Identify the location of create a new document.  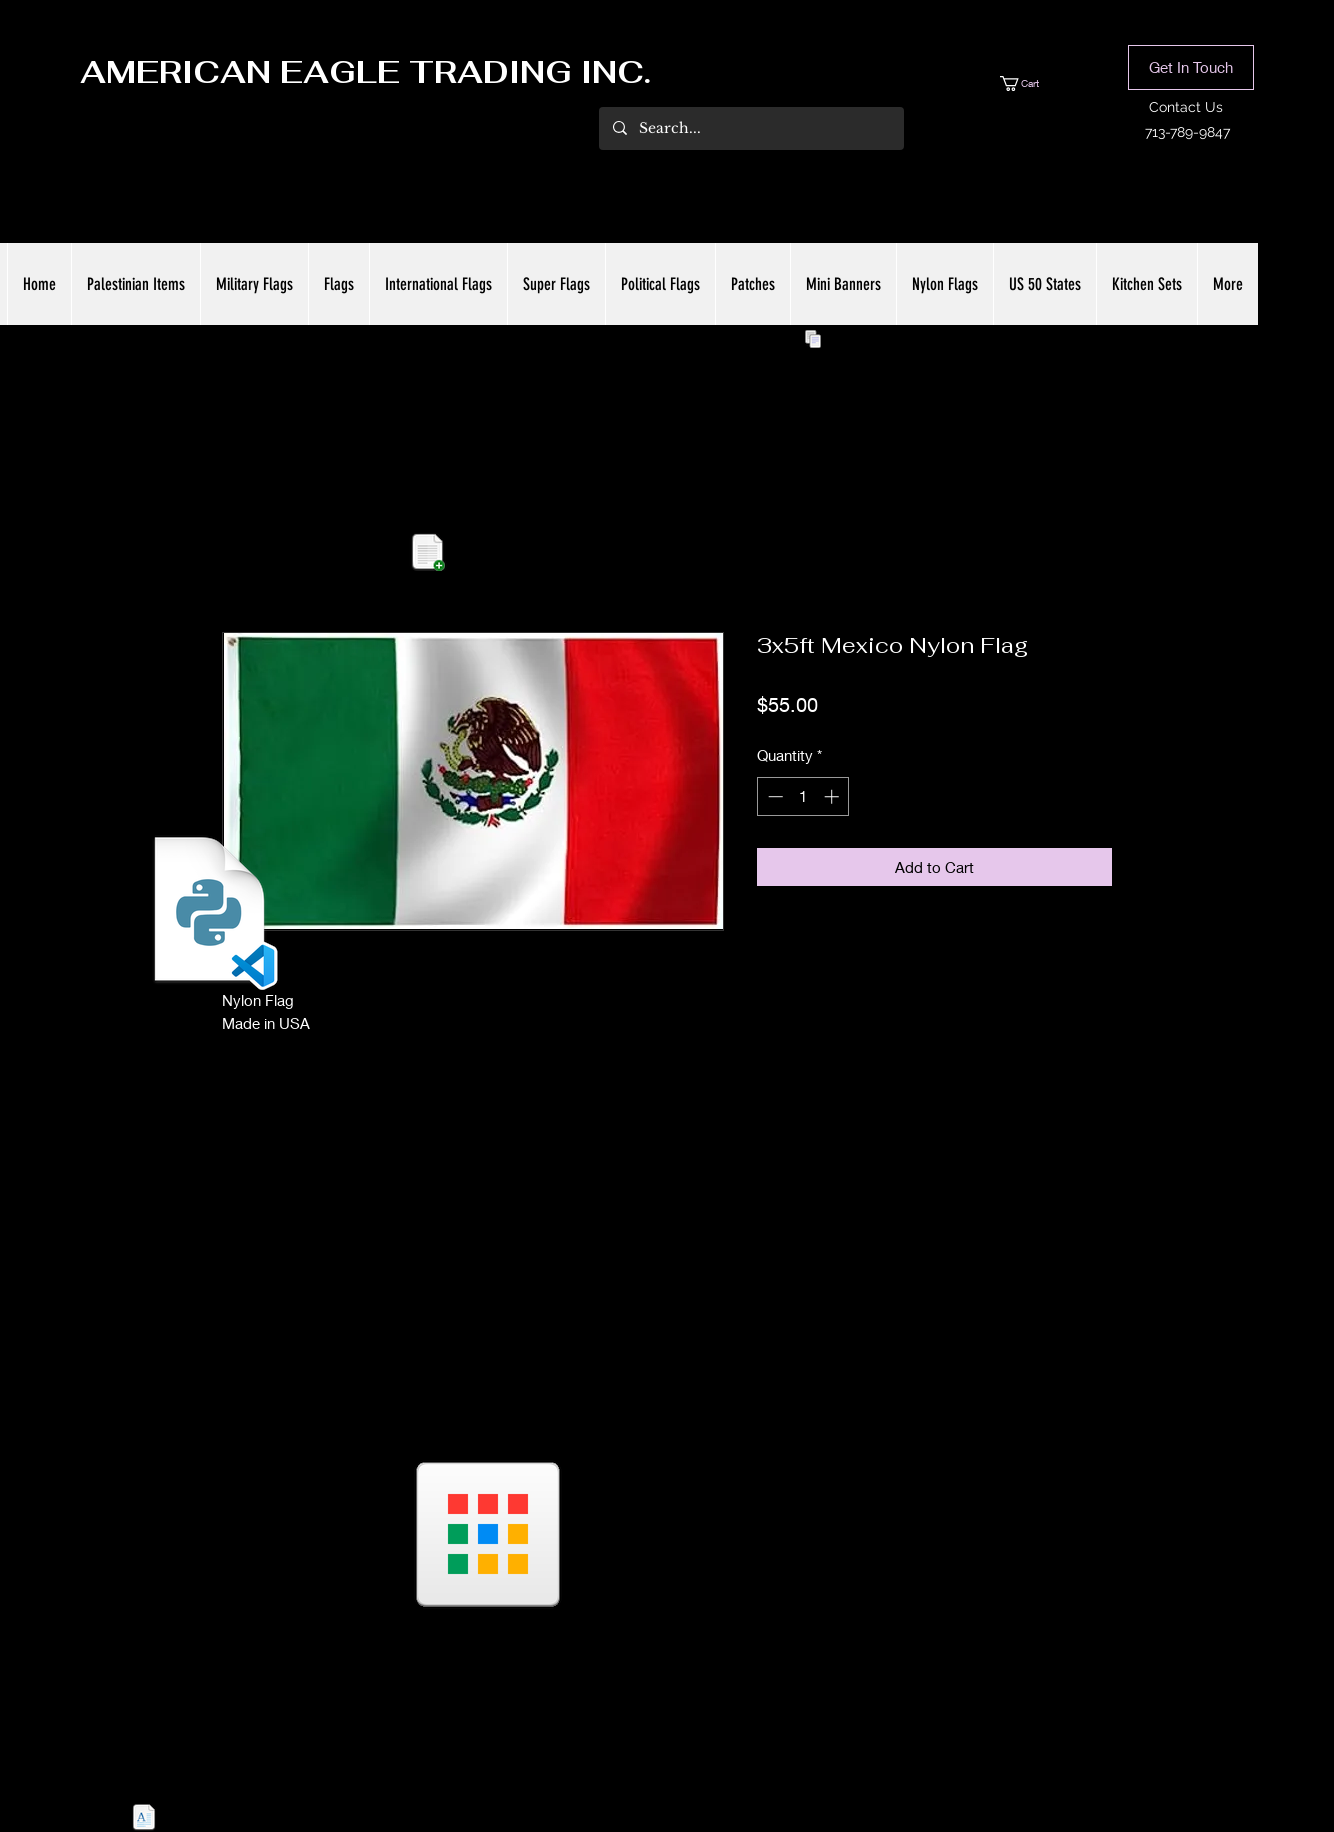
(427, 551).